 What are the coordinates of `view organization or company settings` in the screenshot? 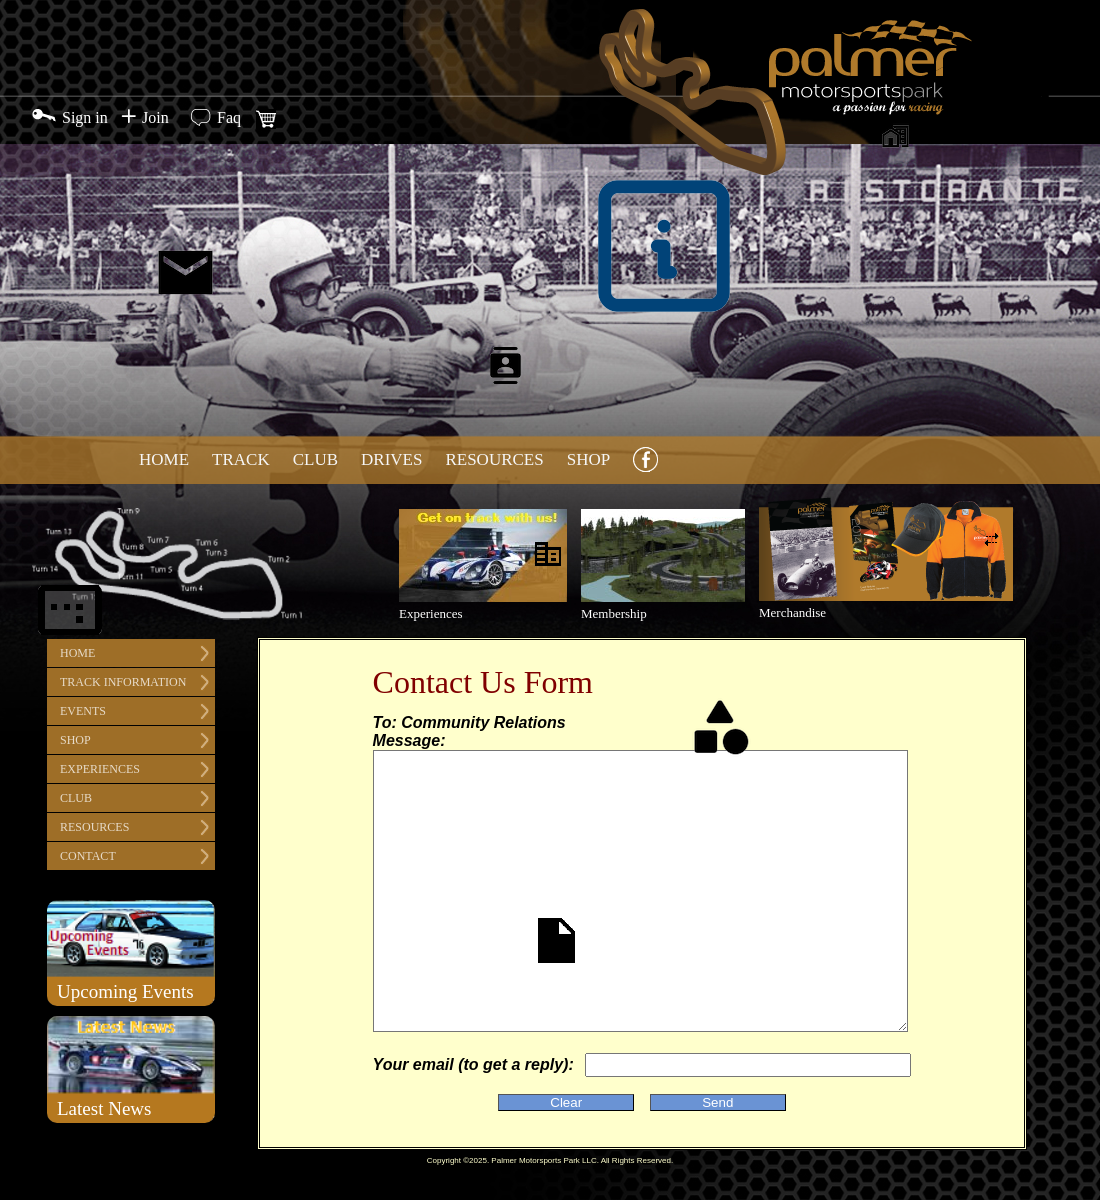 It's located at (548, 554).